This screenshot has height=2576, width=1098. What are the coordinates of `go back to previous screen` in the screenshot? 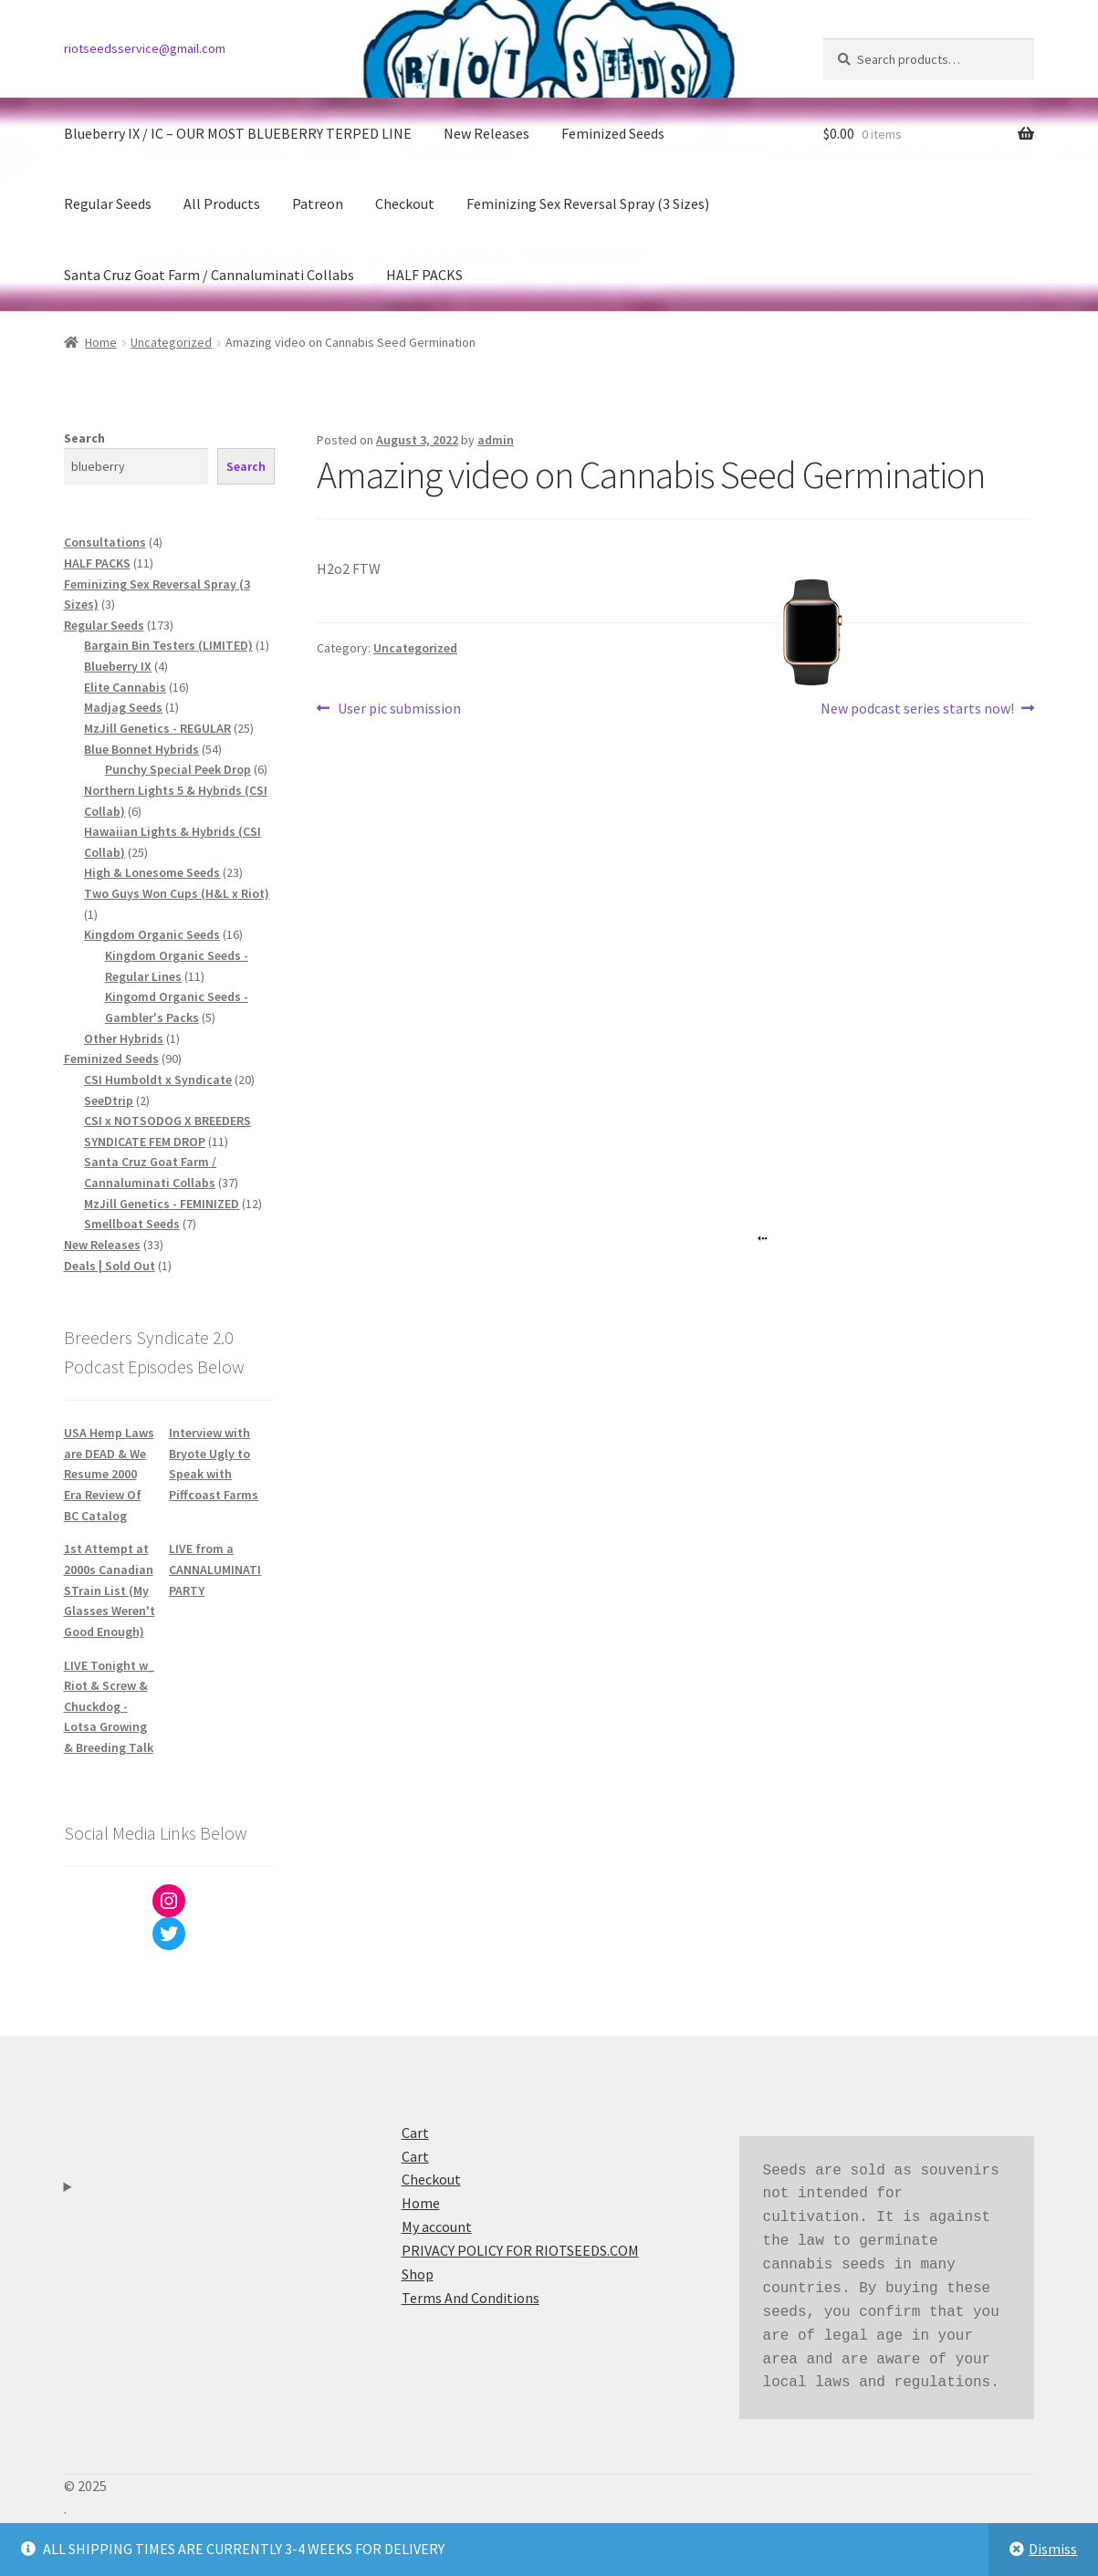 It's located at (762, 1238).